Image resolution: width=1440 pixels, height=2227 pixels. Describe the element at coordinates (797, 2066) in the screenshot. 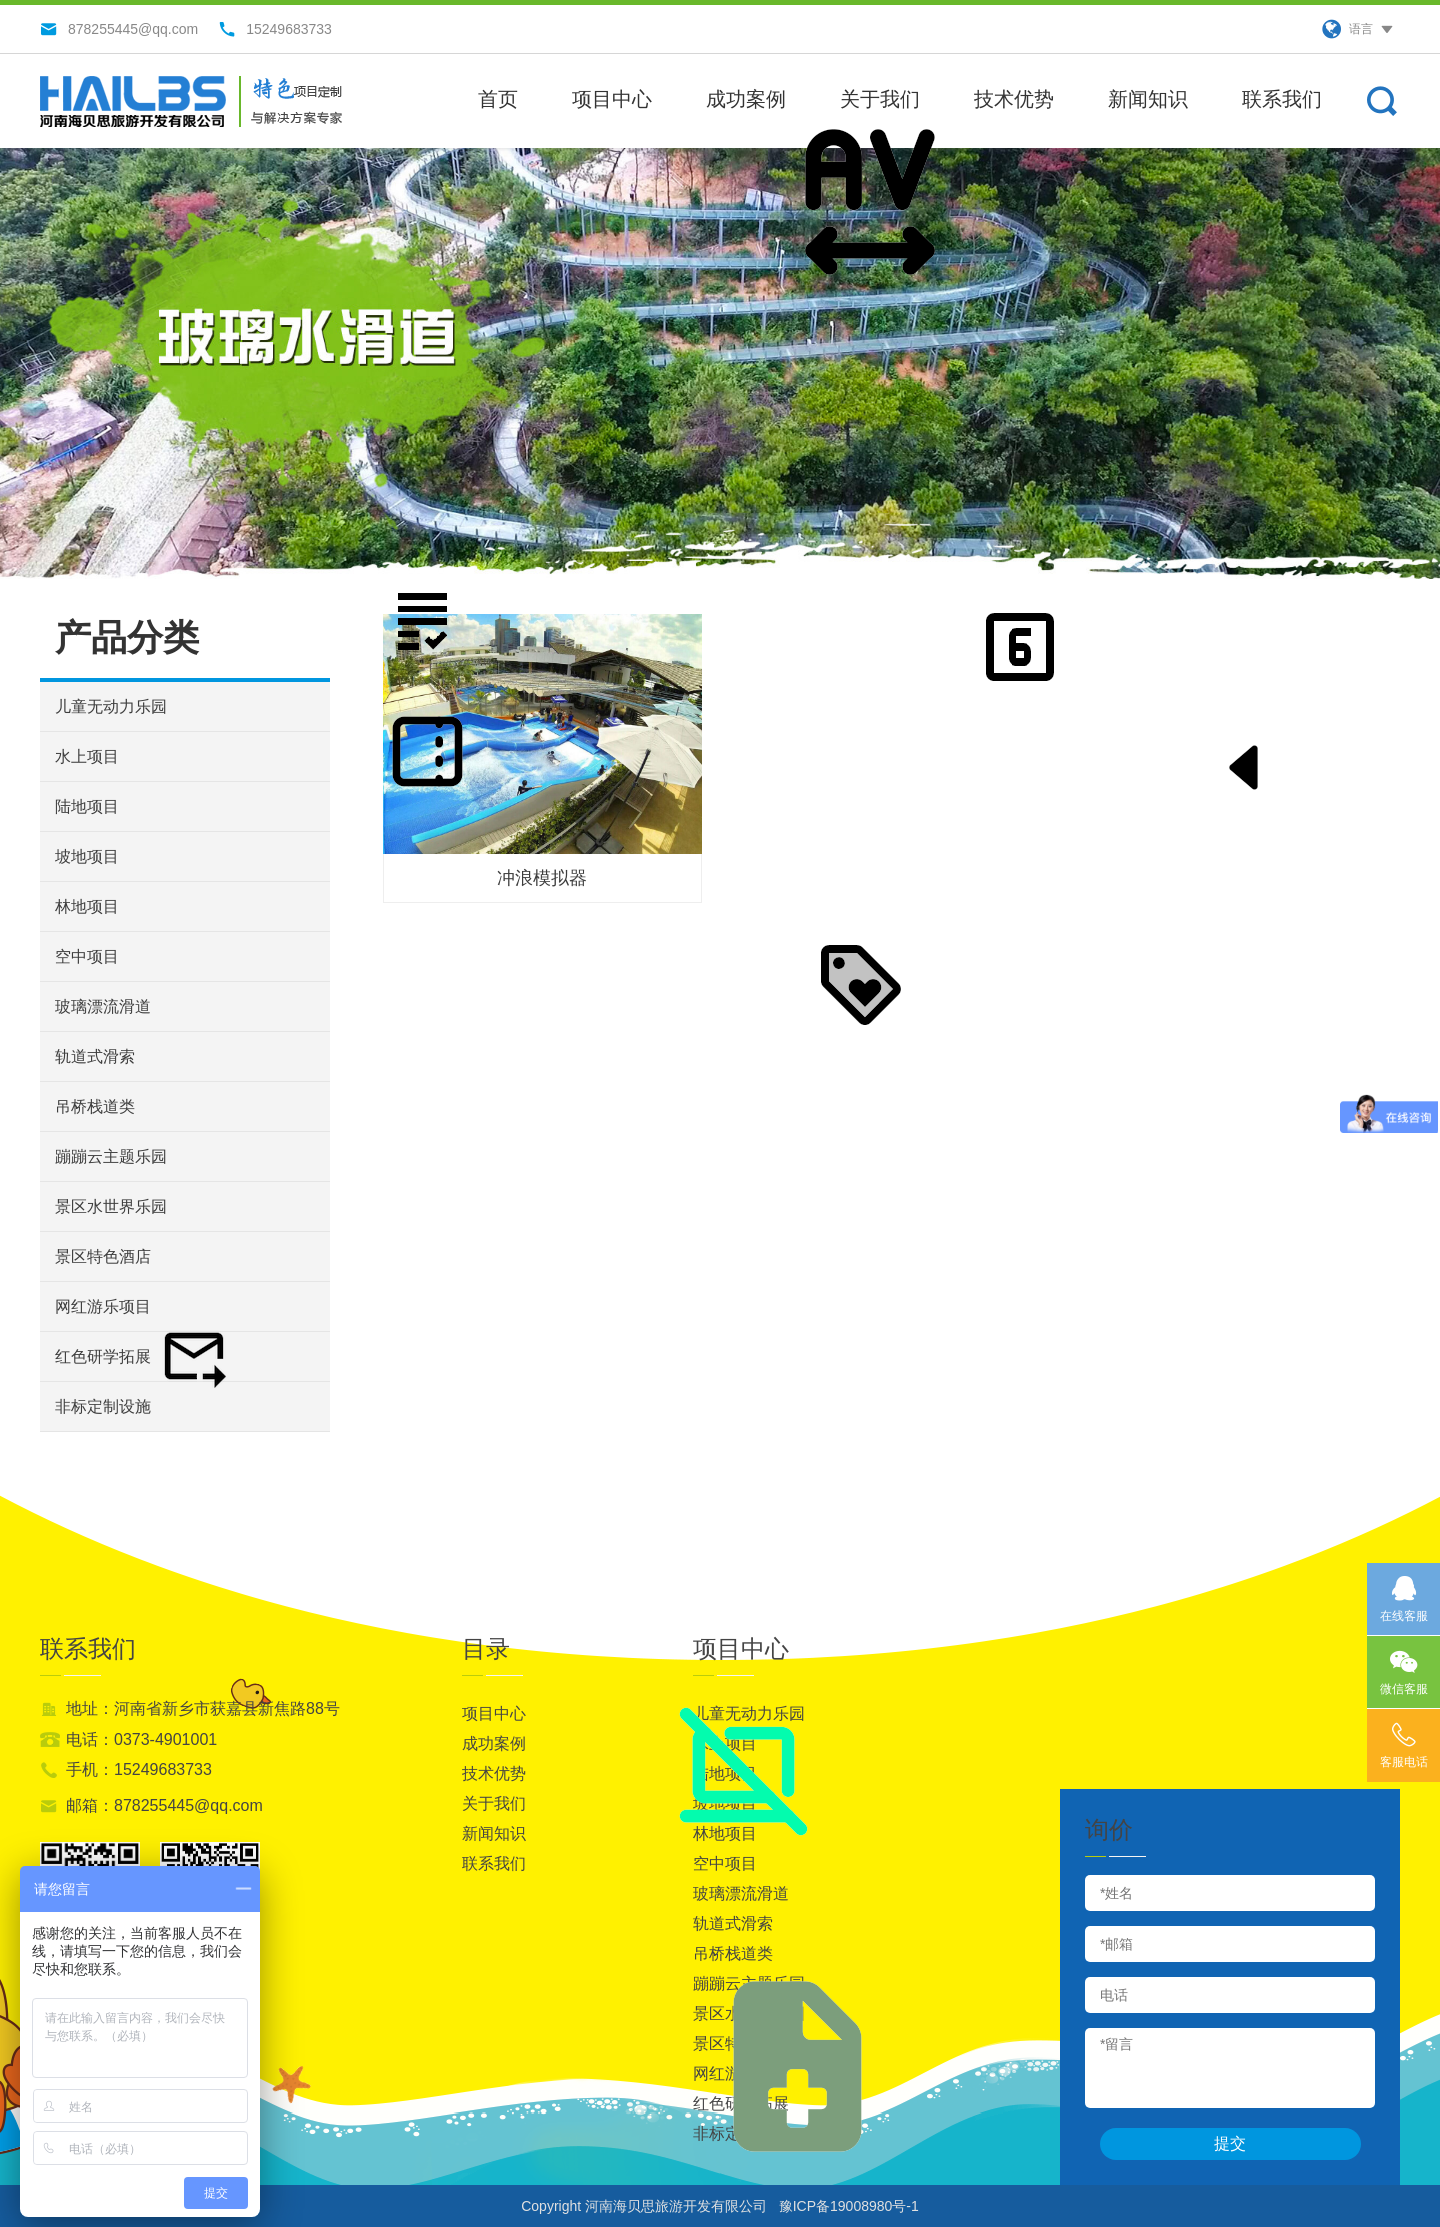

I see `access medical records or health documents` at that location.